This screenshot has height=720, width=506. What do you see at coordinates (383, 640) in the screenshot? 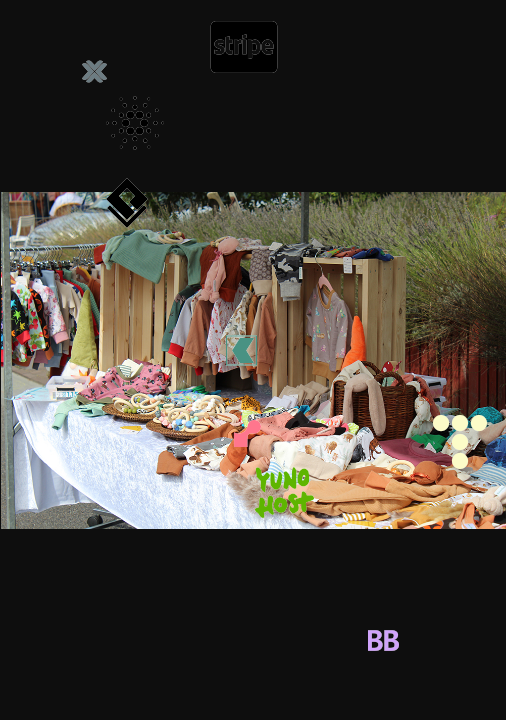
I see `open the BookBub app` at bounding box center [383, 640].